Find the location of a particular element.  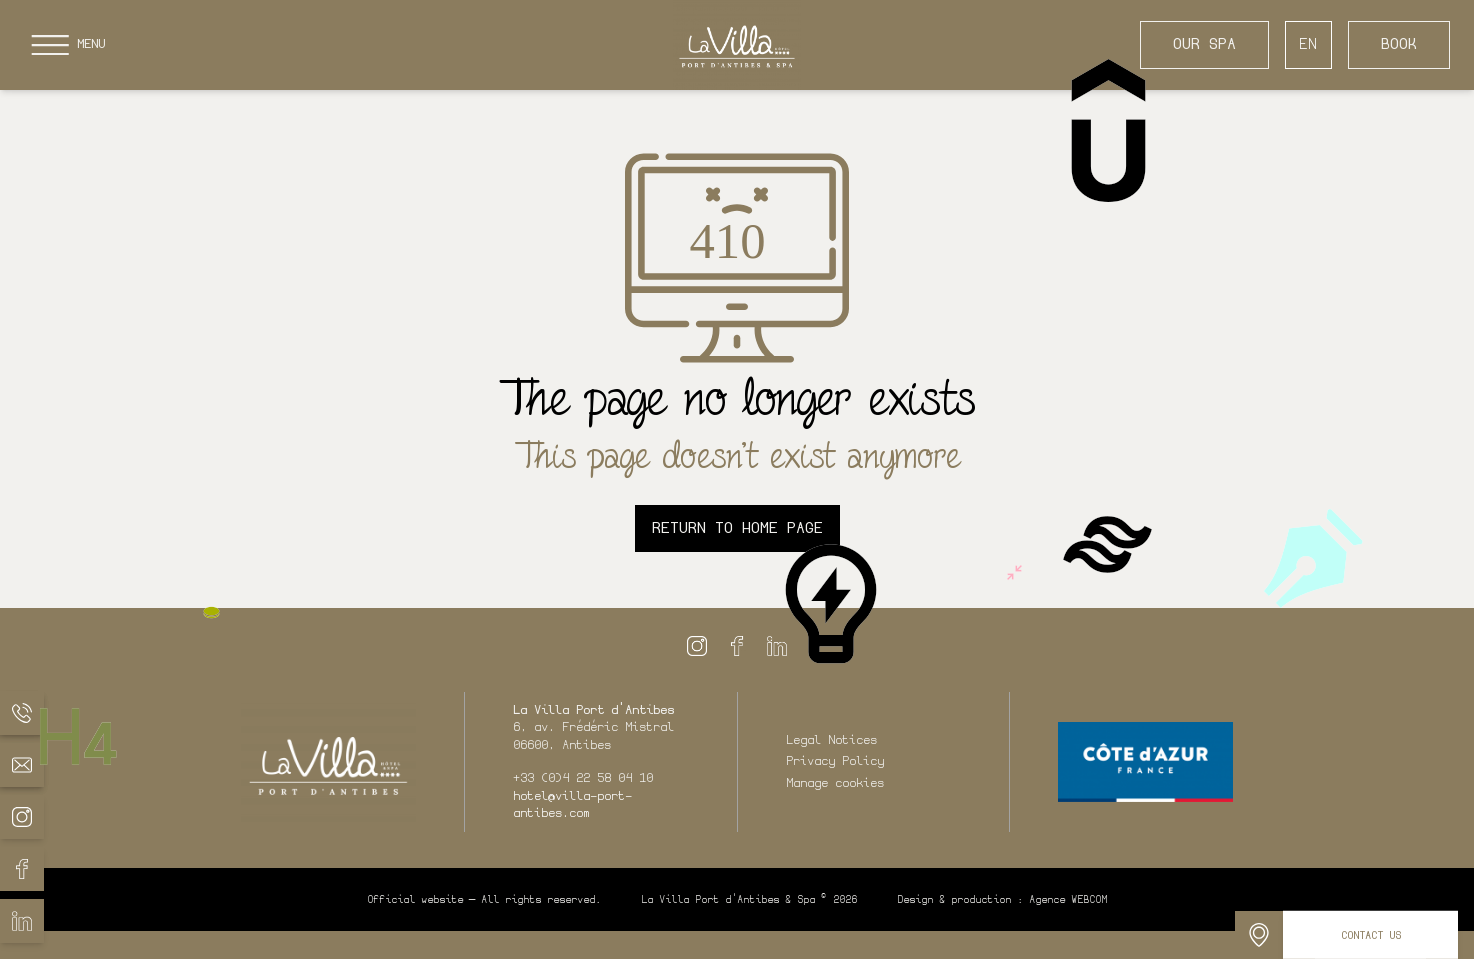

indicates a new idea or inspiration is located at coordinates (831, 601).